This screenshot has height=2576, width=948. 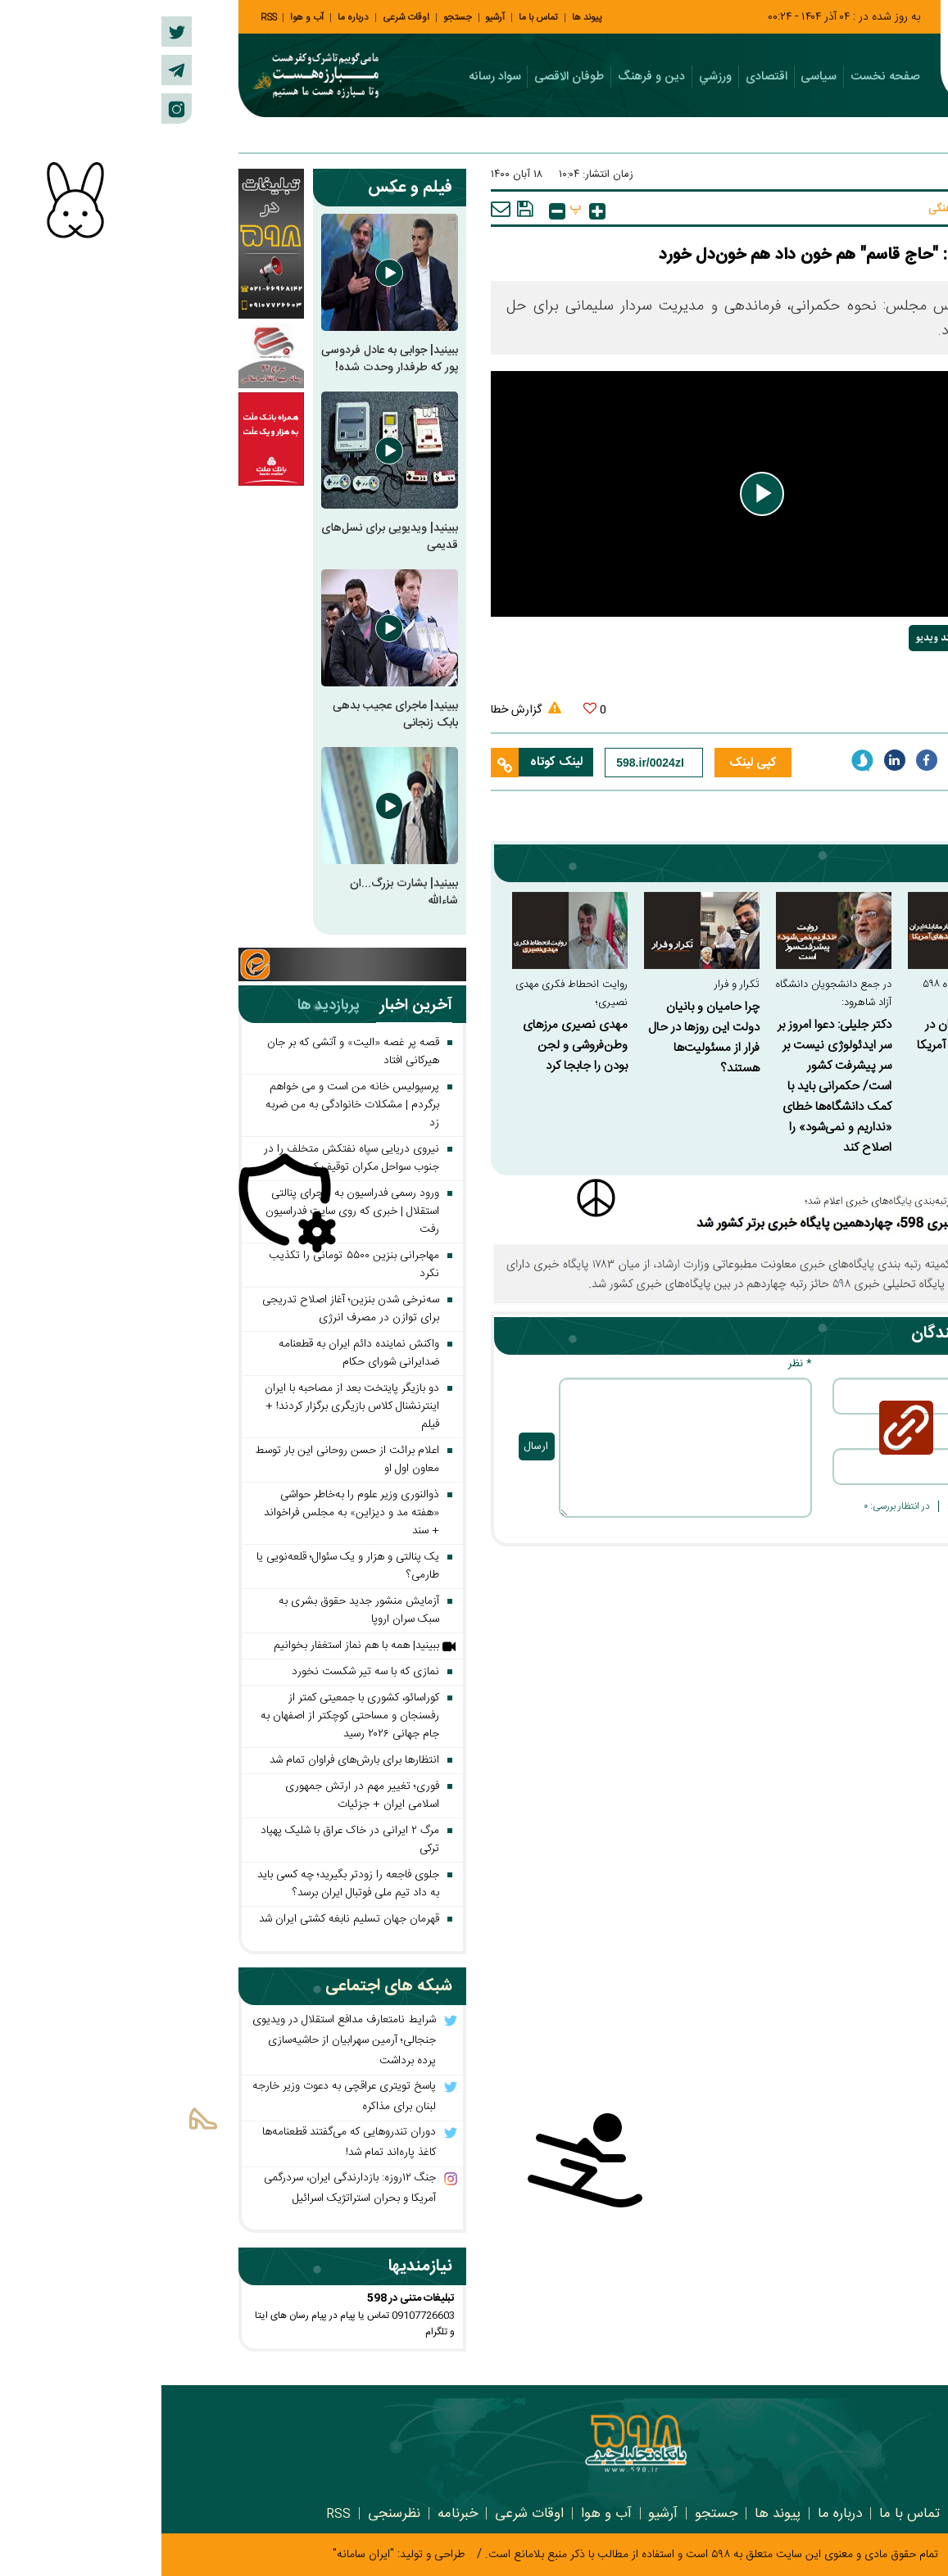 What do you see at coordinates (75, 201) in the screenshot?
I see `access pet or animal-related features` at bounding box center [75, 201].